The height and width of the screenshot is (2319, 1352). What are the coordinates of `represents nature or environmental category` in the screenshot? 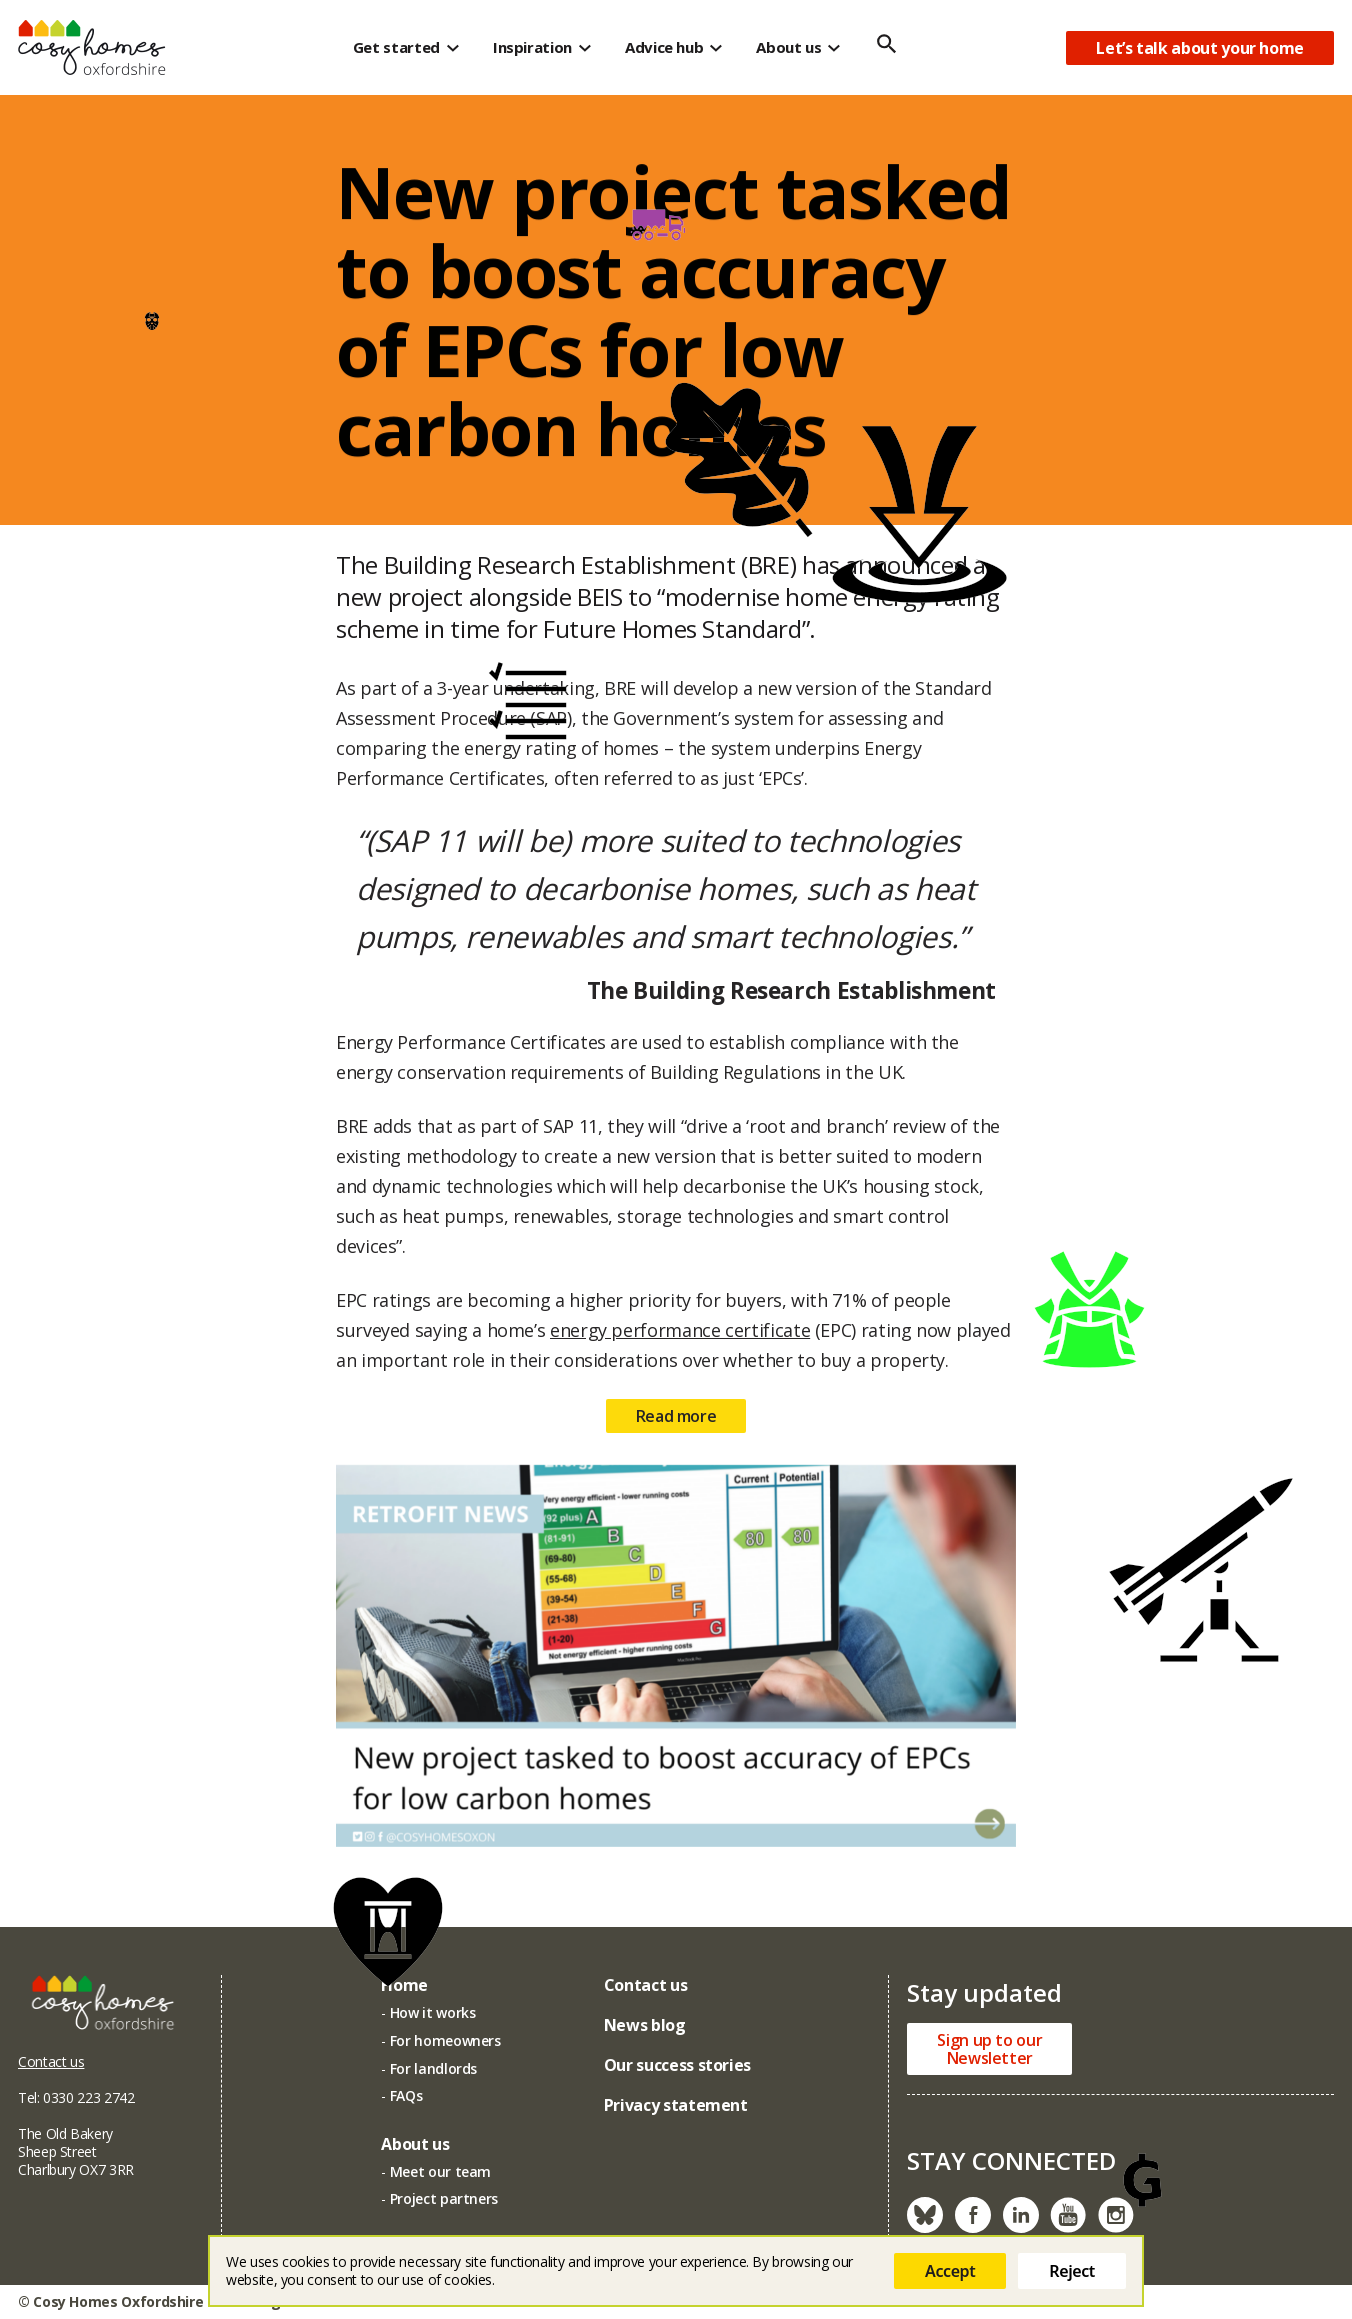 It's located at (739, 460).